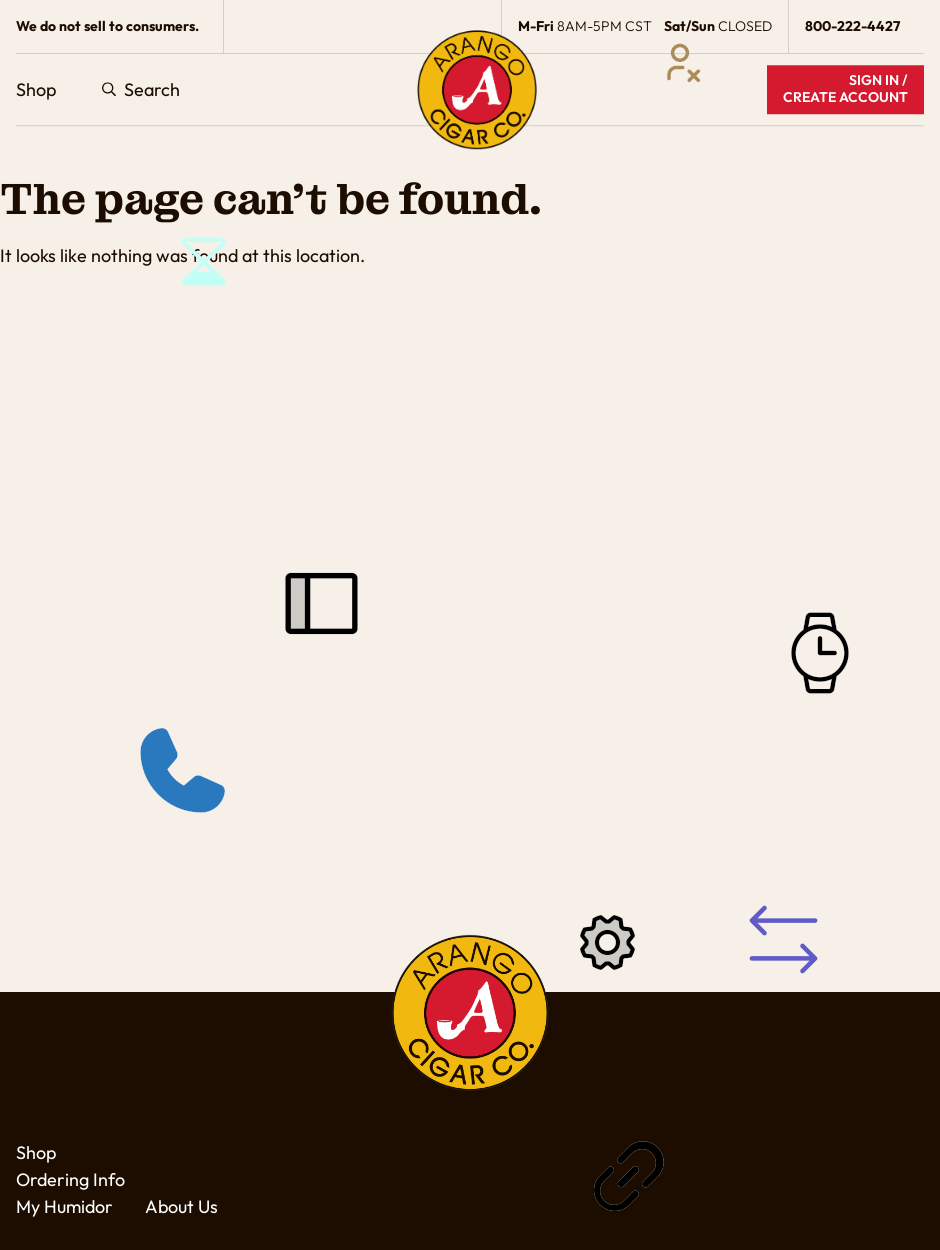  Describe the element at coordinates (321, 603) in the screenshot. I see `toggle sidebar panel visibility` at that location.